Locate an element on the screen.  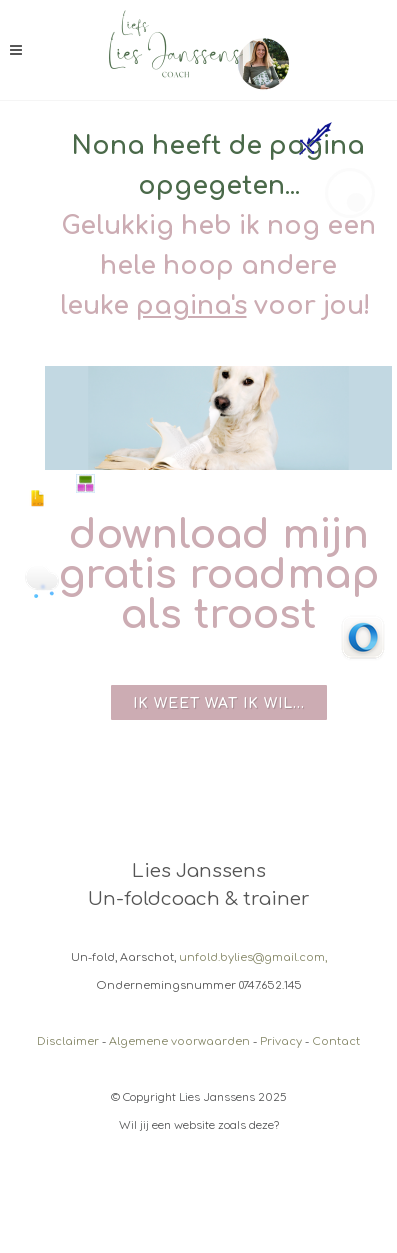
equip a broken or shattered weapon is located at coordinates (315, 139).